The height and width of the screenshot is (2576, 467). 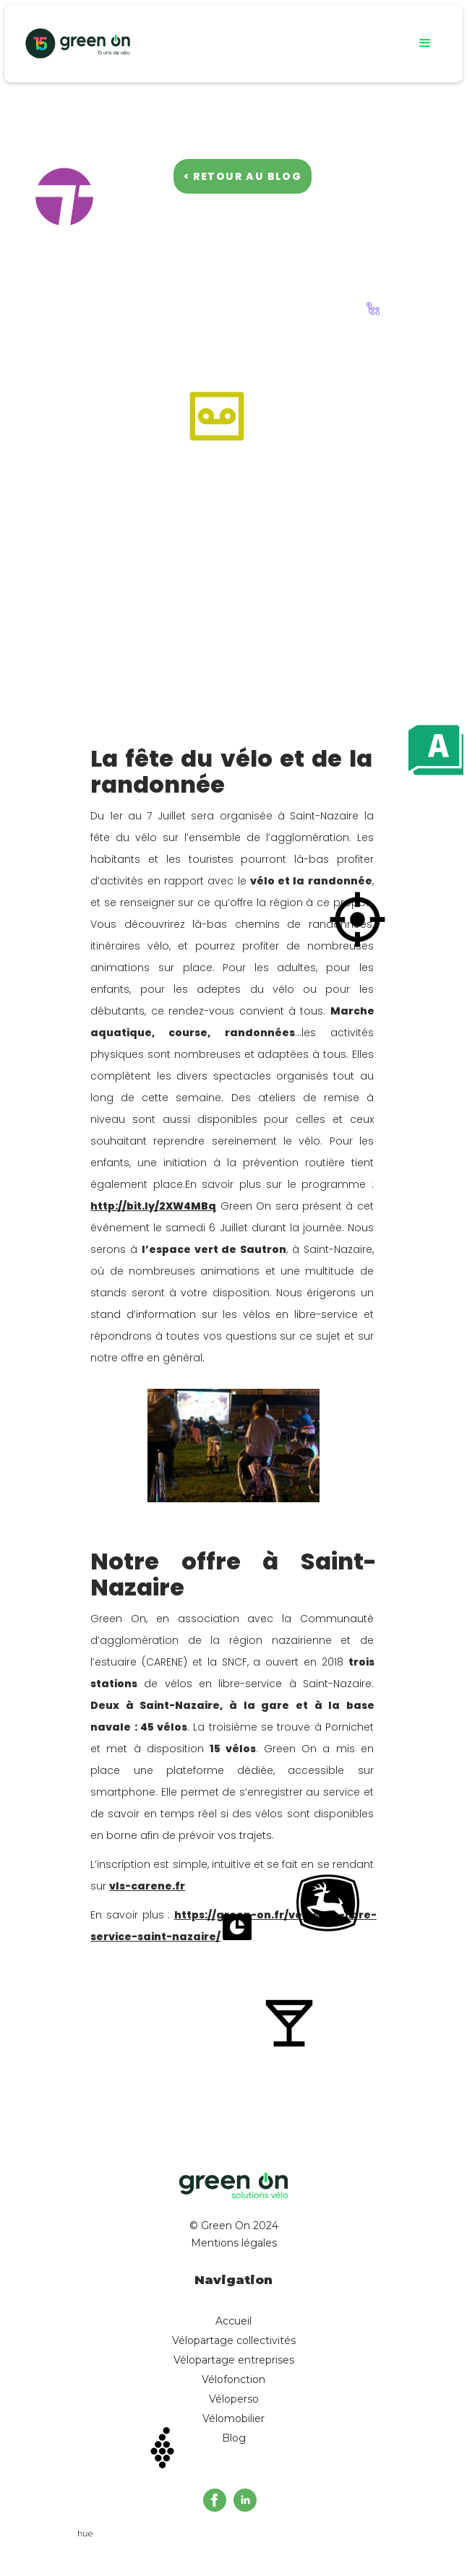 I want to click on view drink or cocktail menu, so click(x=289, y=2023).